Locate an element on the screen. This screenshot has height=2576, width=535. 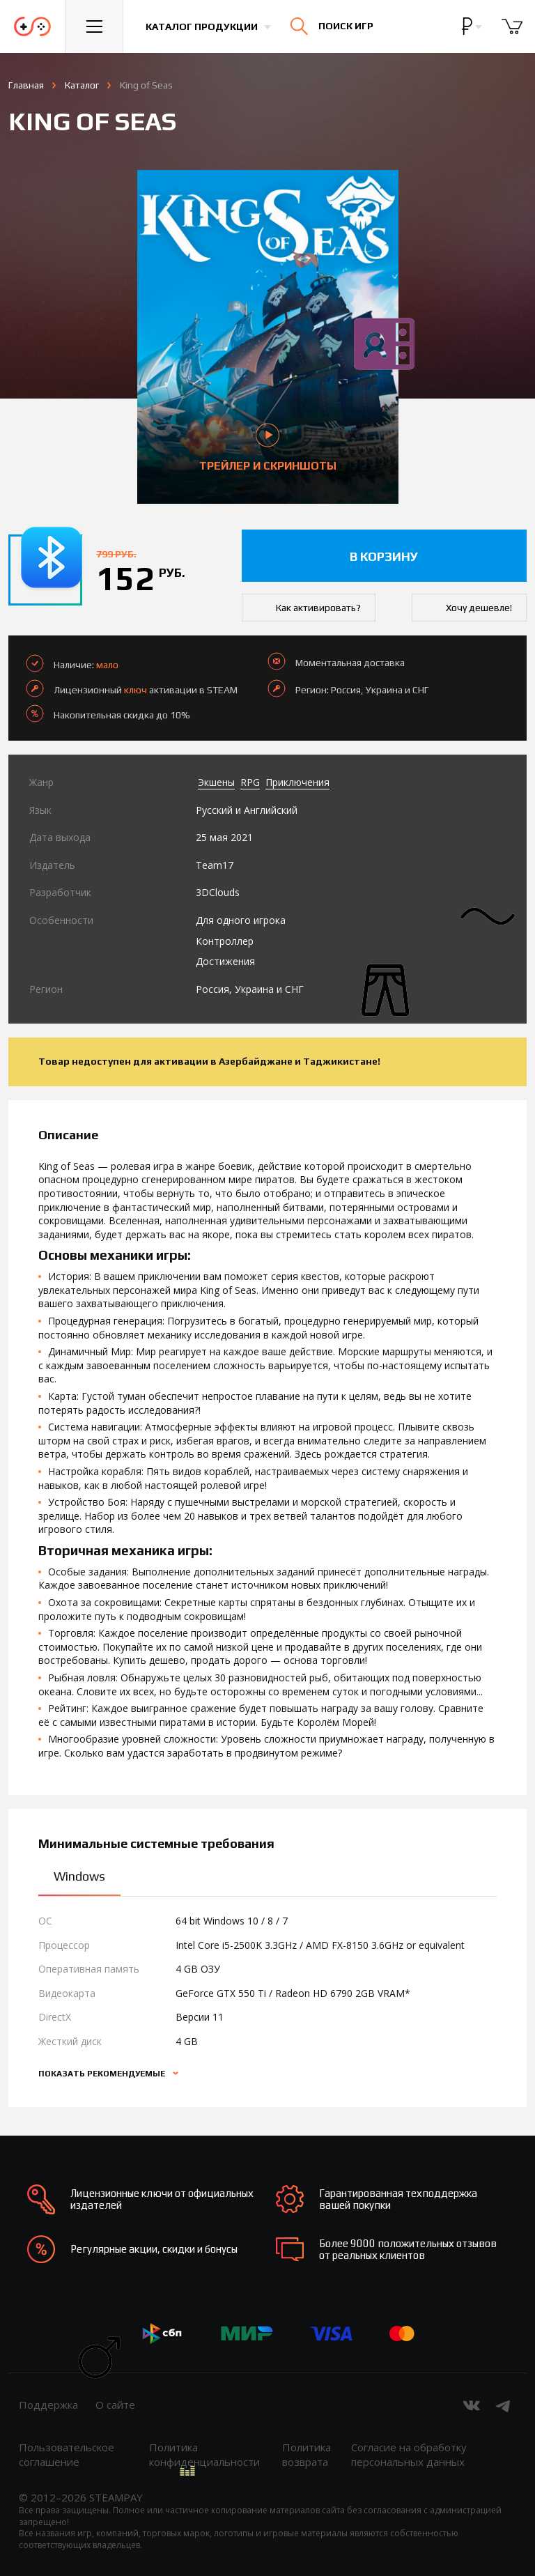
browse pants or bottoms in a clothing app is located at coordinates (385, 990).